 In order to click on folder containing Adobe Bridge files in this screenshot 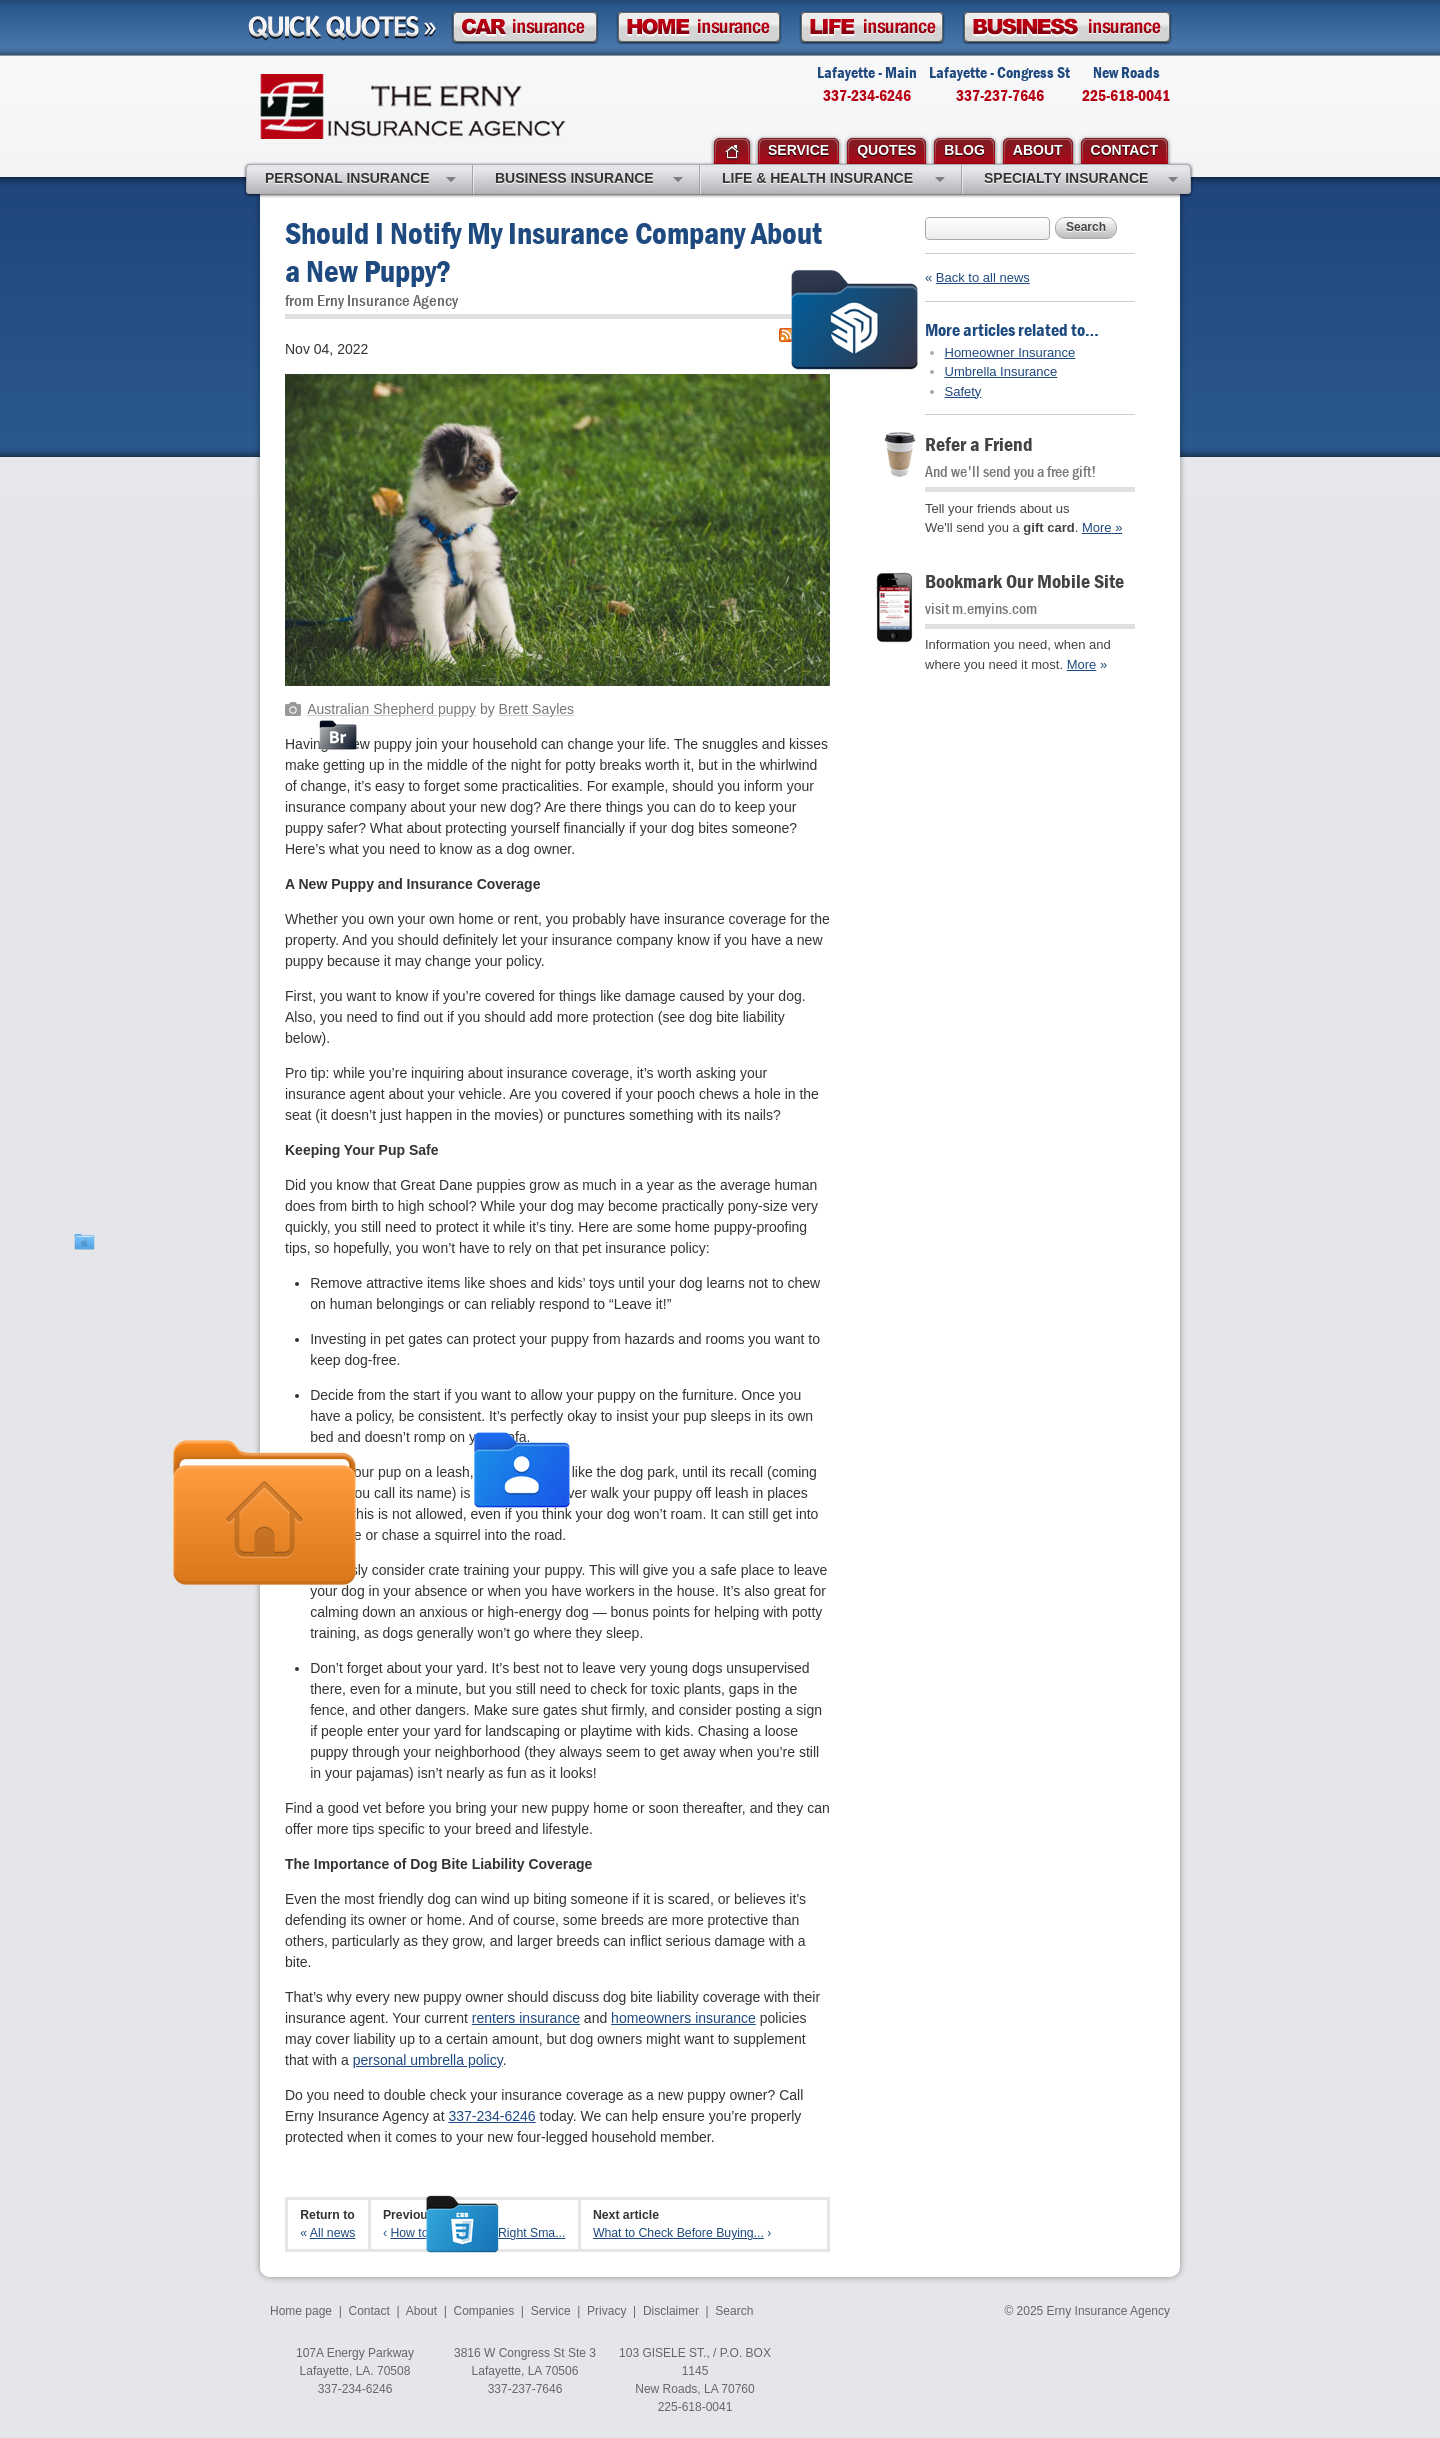, I will do `click(338, 736)`.